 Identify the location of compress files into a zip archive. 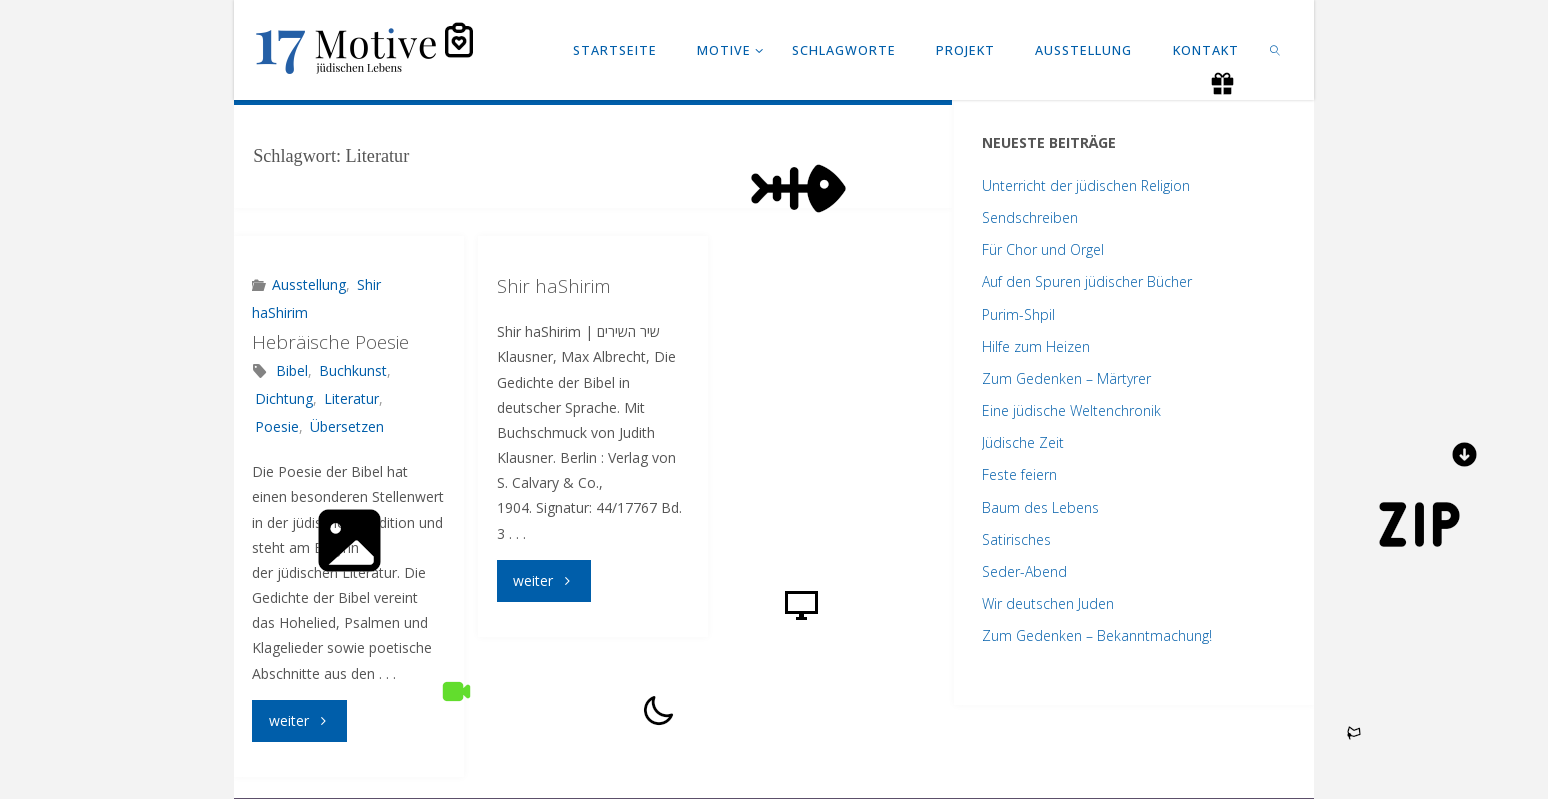
(1419, 524).